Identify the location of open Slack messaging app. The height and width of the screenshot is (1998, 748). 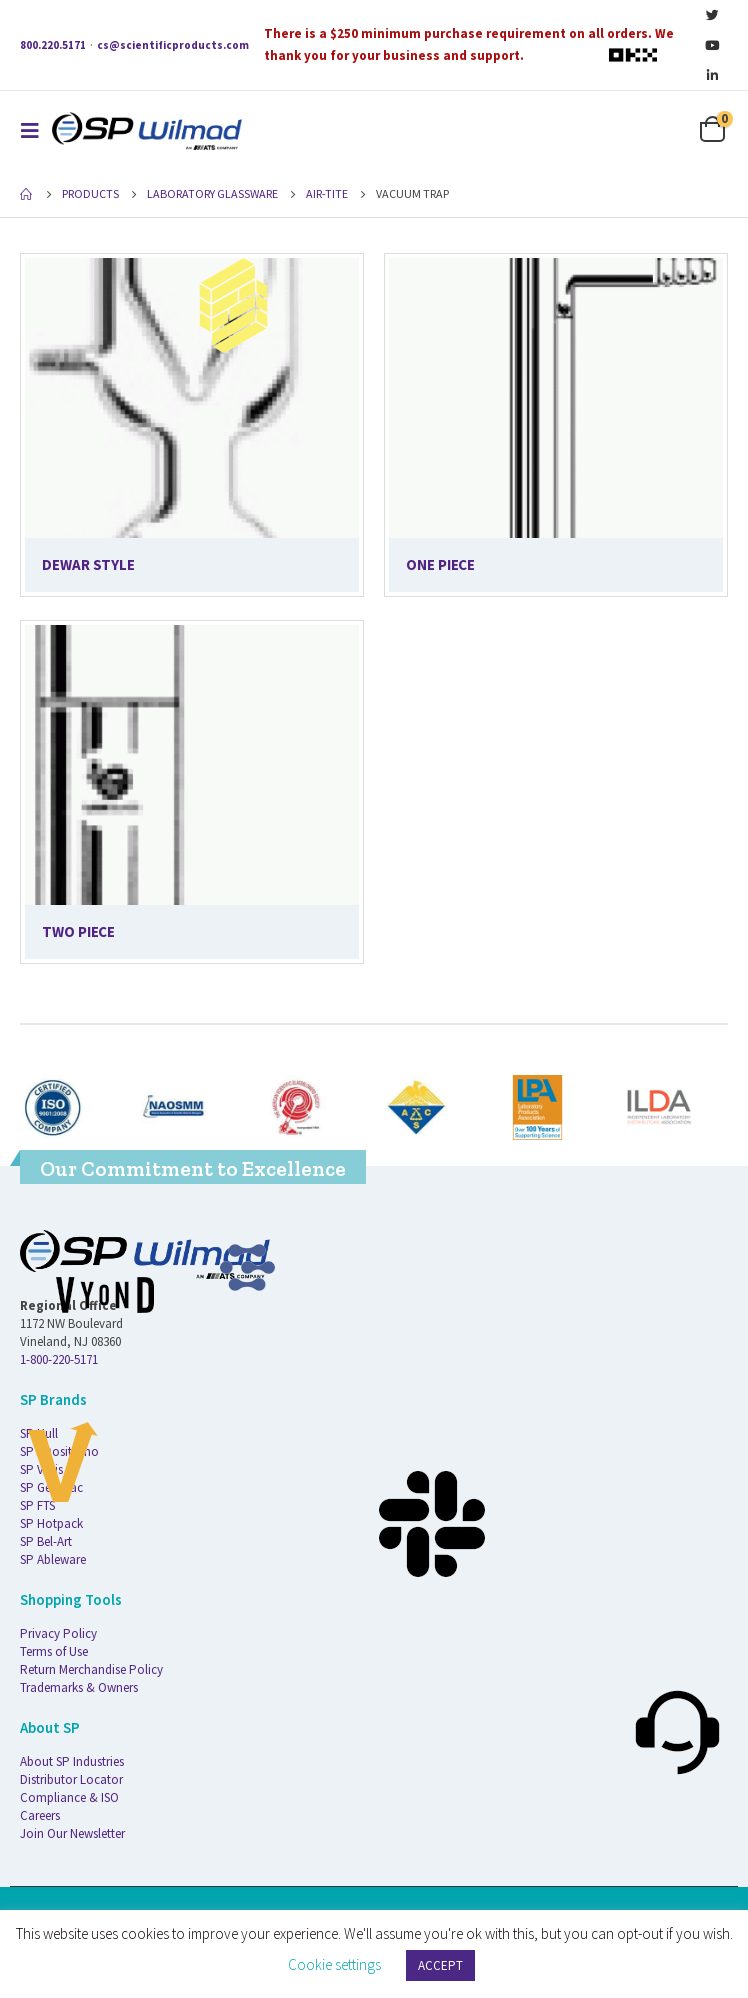
(432, 1524).